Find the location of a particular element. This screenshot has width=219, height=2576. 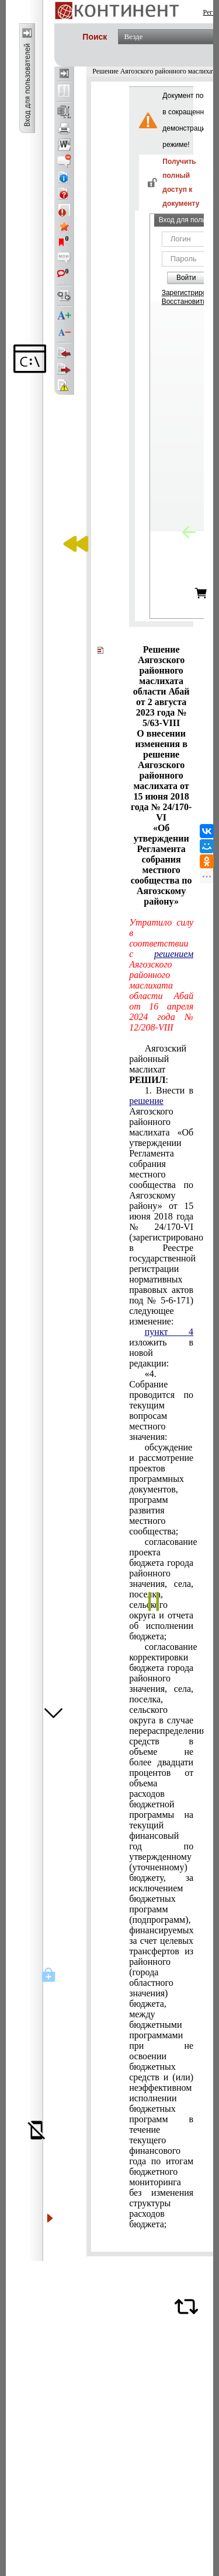

add item to shopping bag is located at coordinates (48, 1975).